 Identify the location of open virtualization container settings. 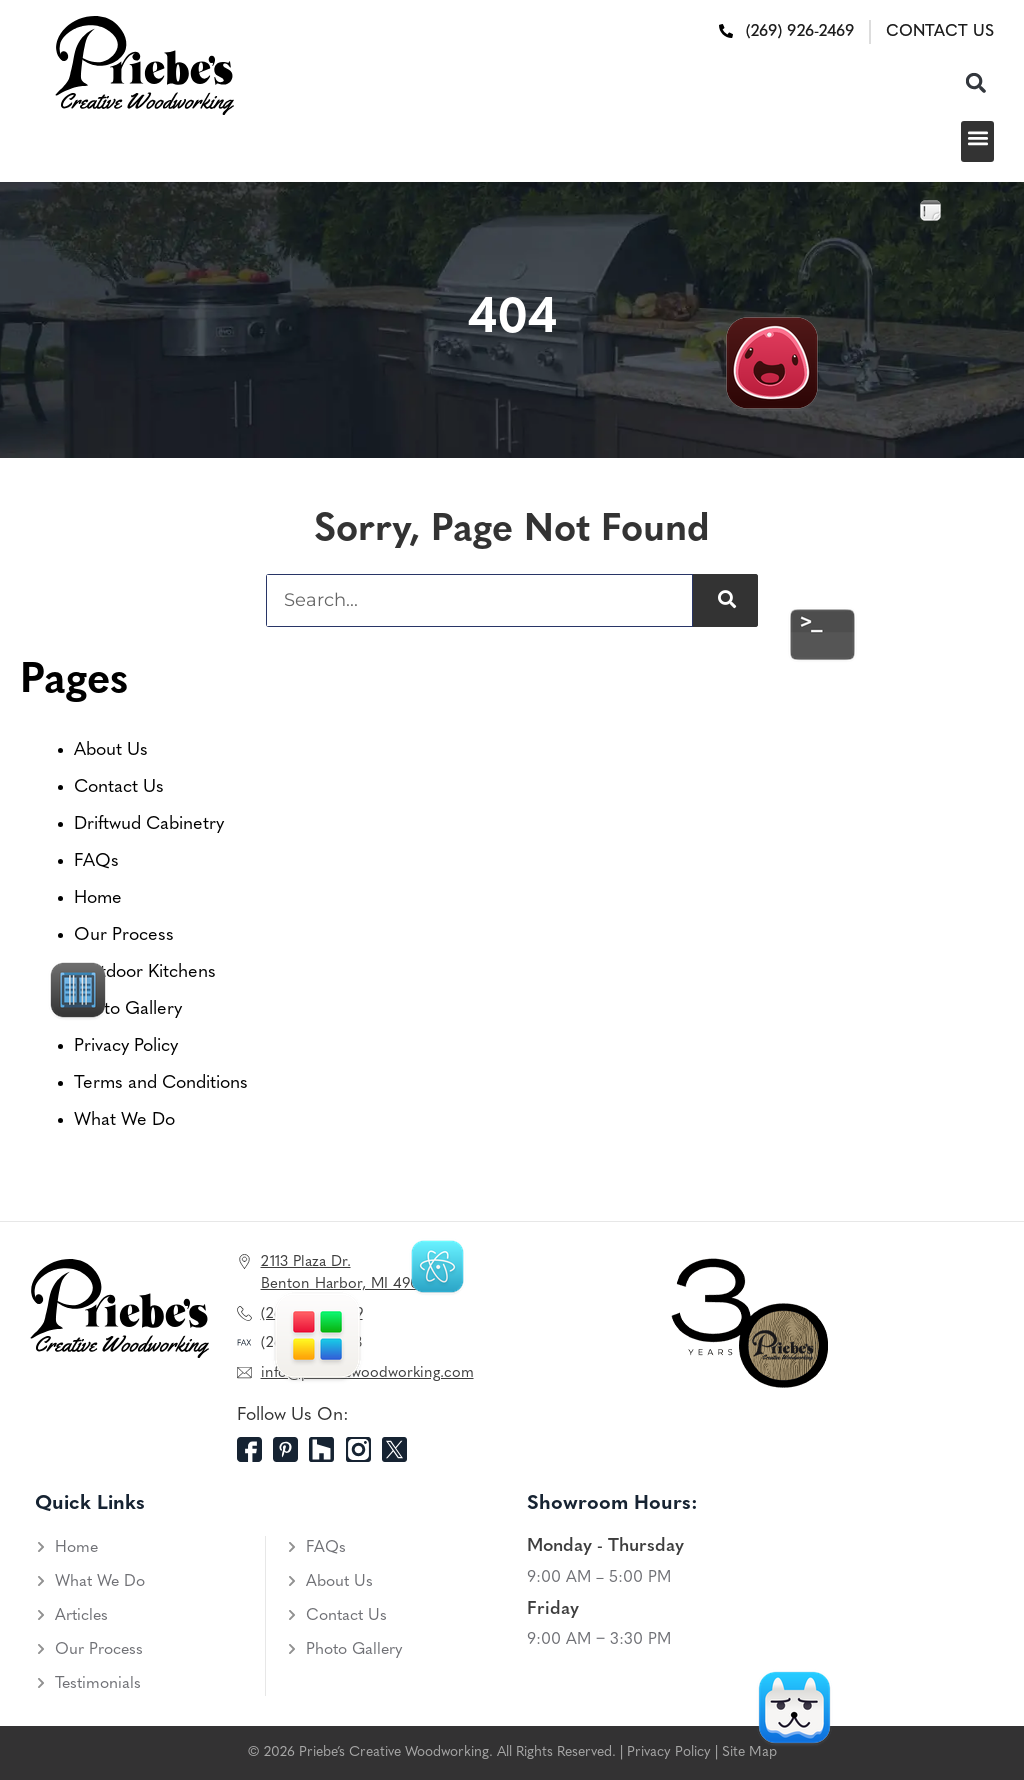
(78, 990).